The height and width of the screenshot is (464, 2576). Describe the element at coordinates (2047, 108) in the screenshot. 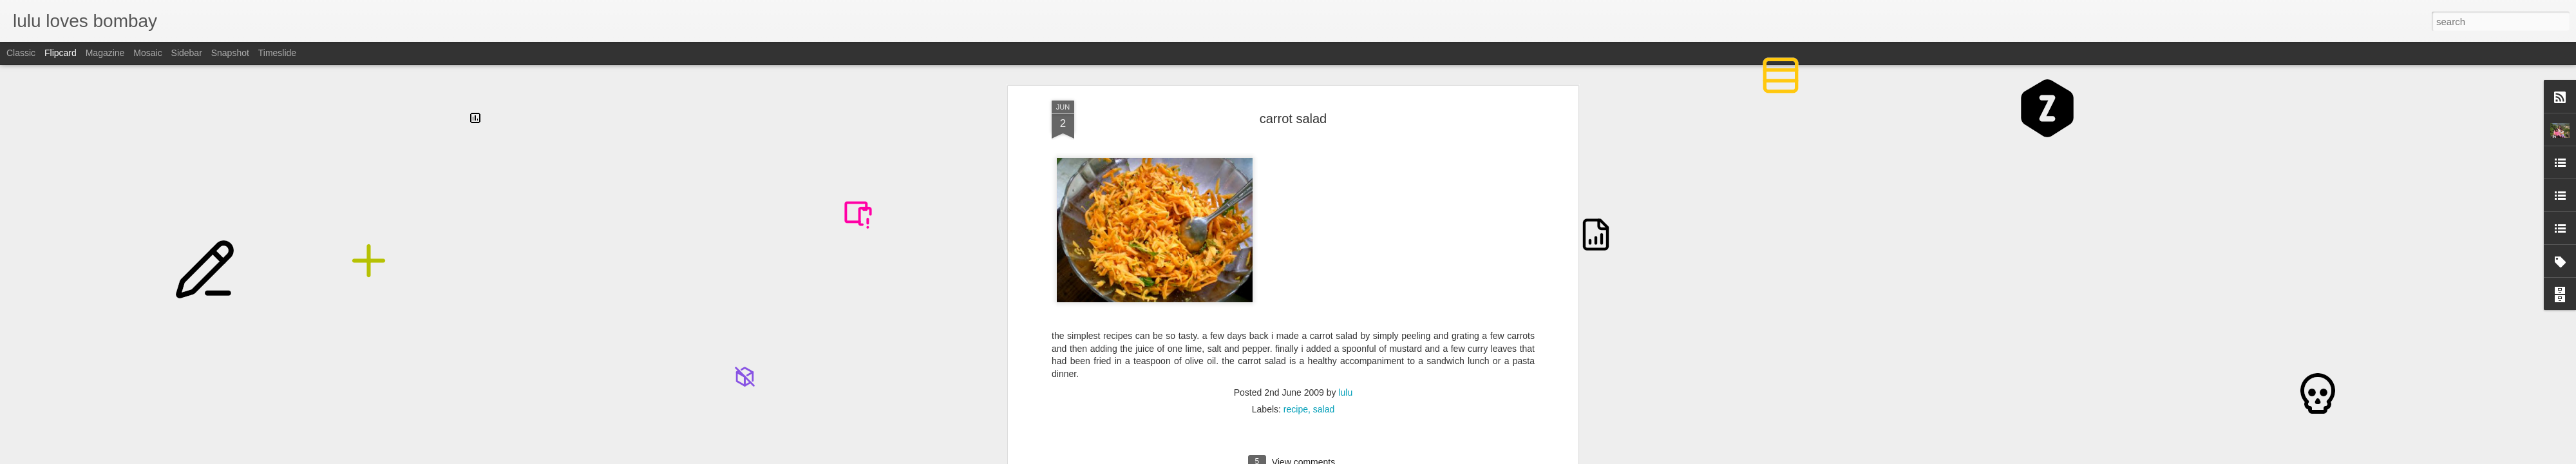

I see `access z-branded app or service` at that location.